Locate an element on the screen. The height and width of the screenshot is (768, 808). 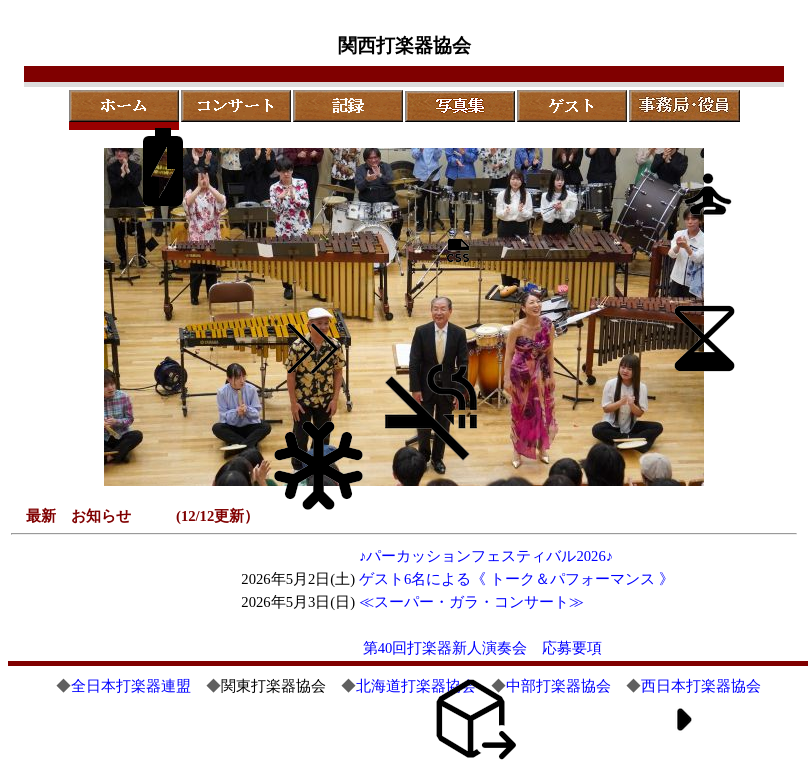
a CSS stylesheet file is located at coordinates (458, 251).